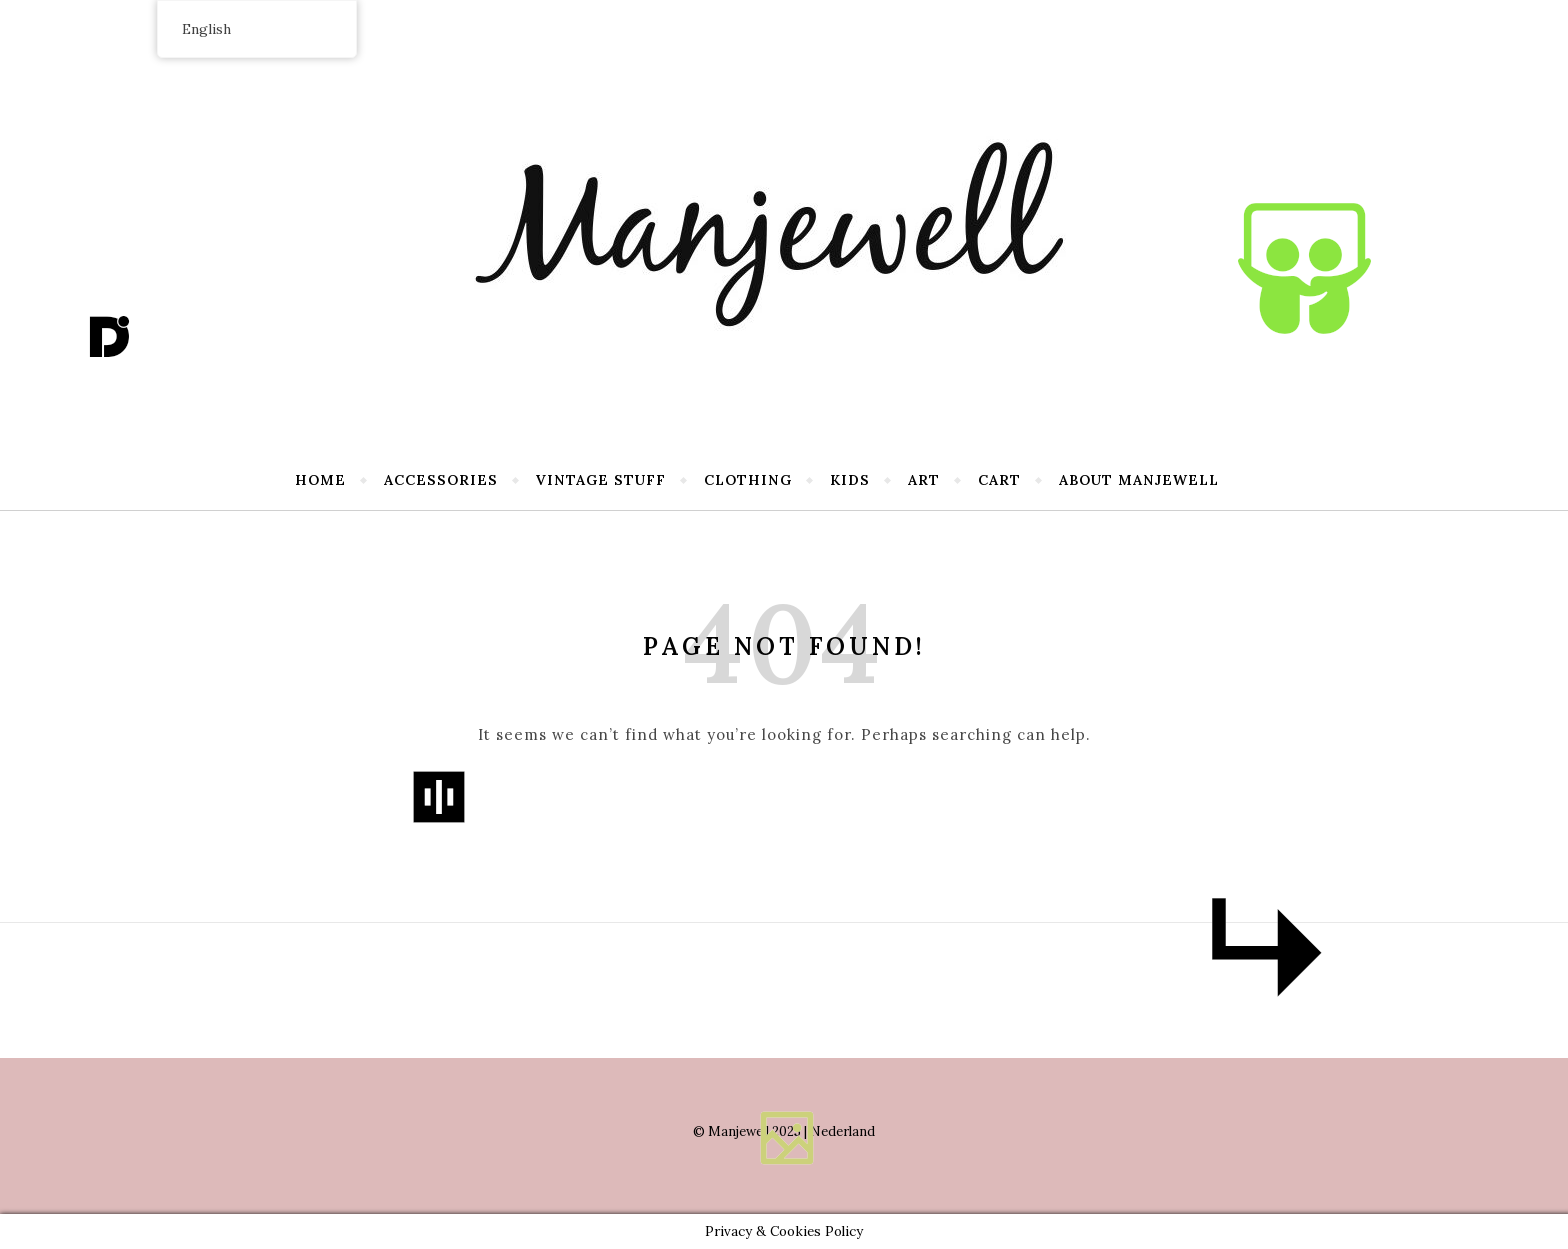  I want to click on view image or photo, so click(787, 1138).